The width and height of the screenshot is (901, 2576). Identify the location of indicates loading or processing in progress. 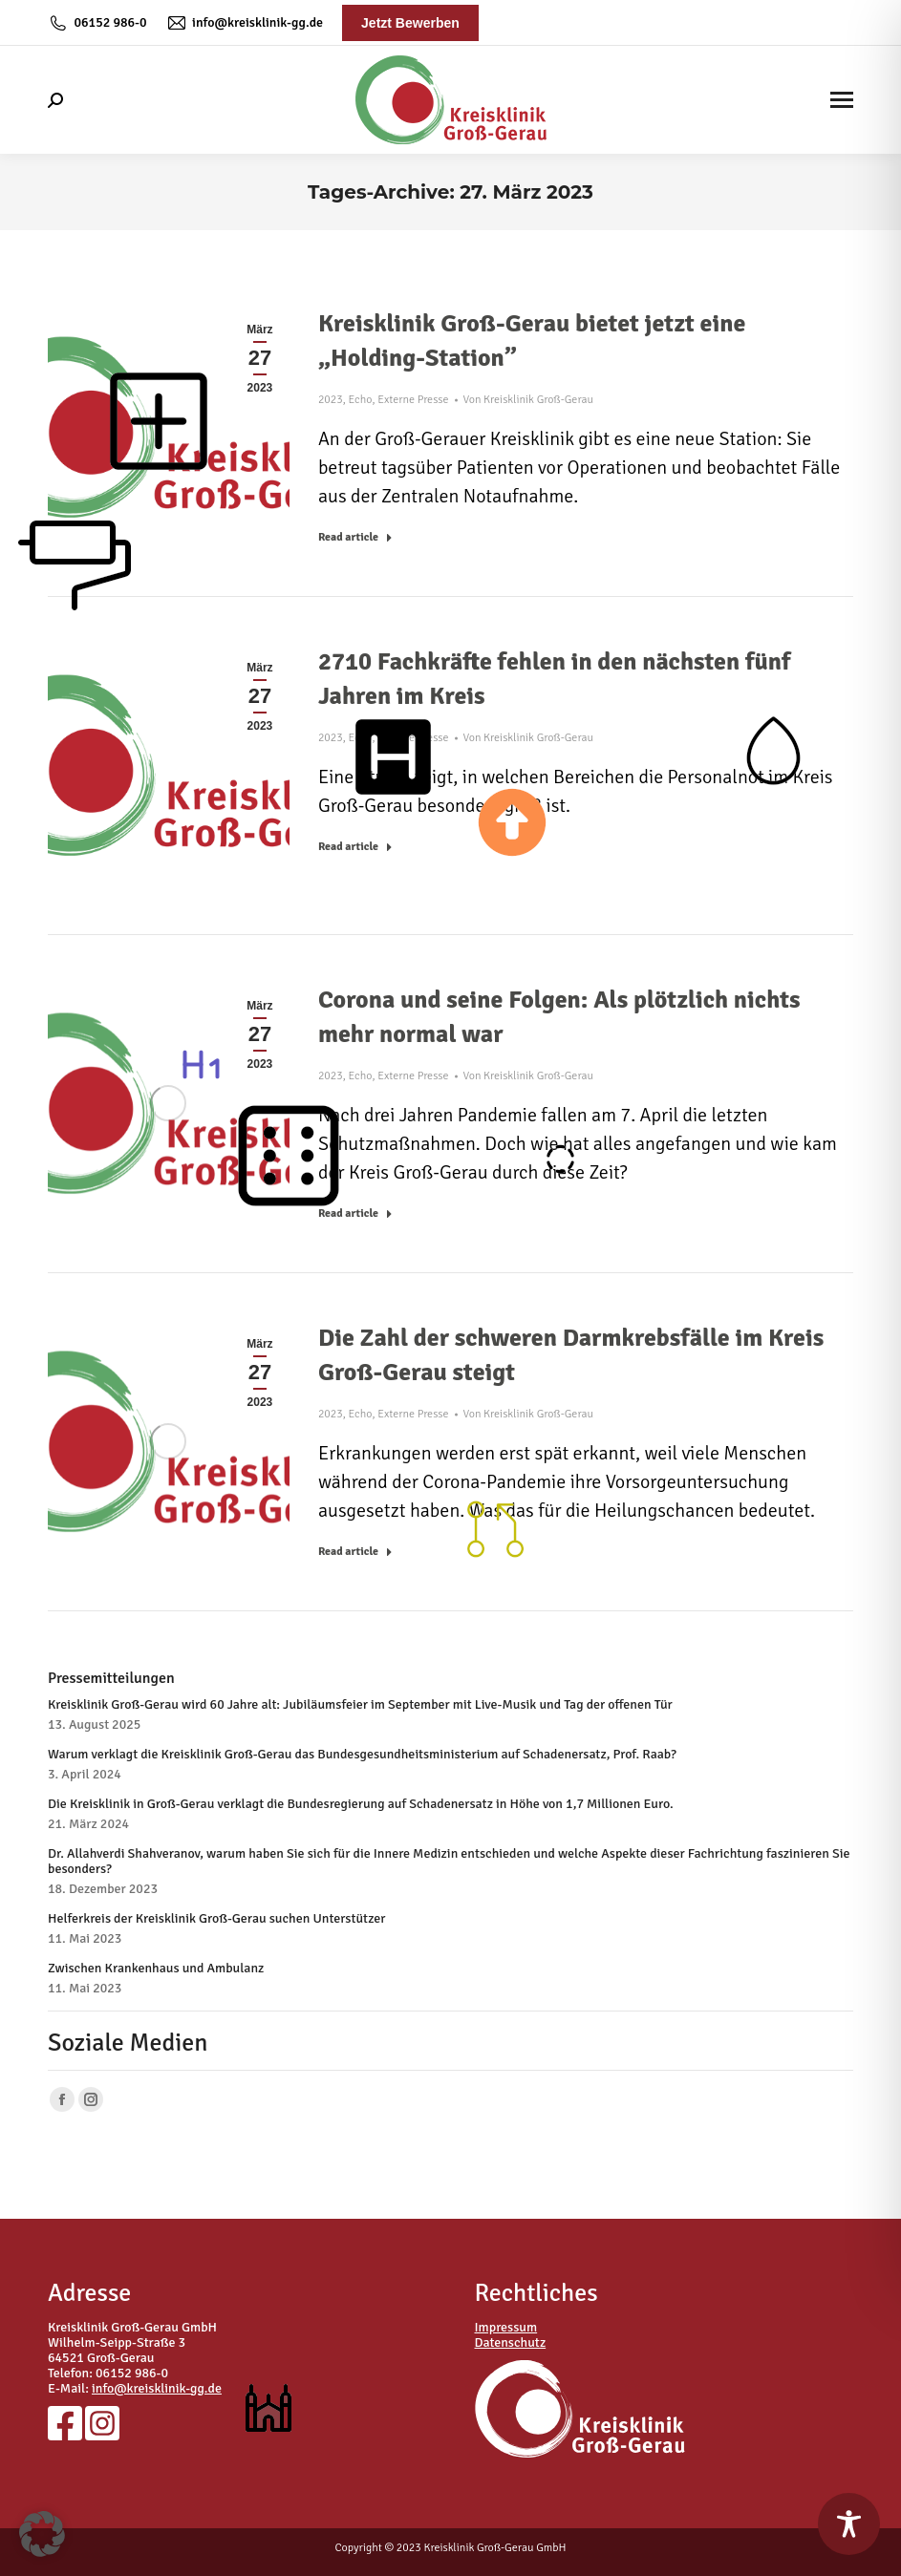
(560, 1159).